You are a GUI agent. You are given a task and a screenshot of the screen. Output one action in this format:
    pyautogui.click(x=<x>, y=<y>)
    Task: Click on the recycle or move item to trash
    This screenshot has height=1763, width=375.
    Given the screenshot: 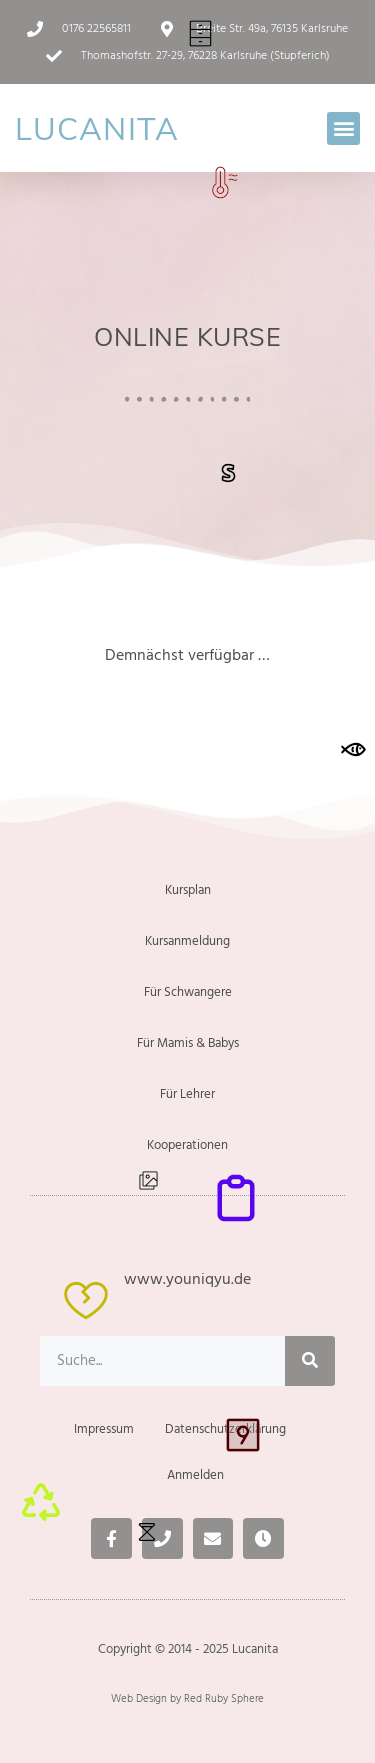 What is the action you would take?
    pyautogui.click(x=41, y=1502)
    